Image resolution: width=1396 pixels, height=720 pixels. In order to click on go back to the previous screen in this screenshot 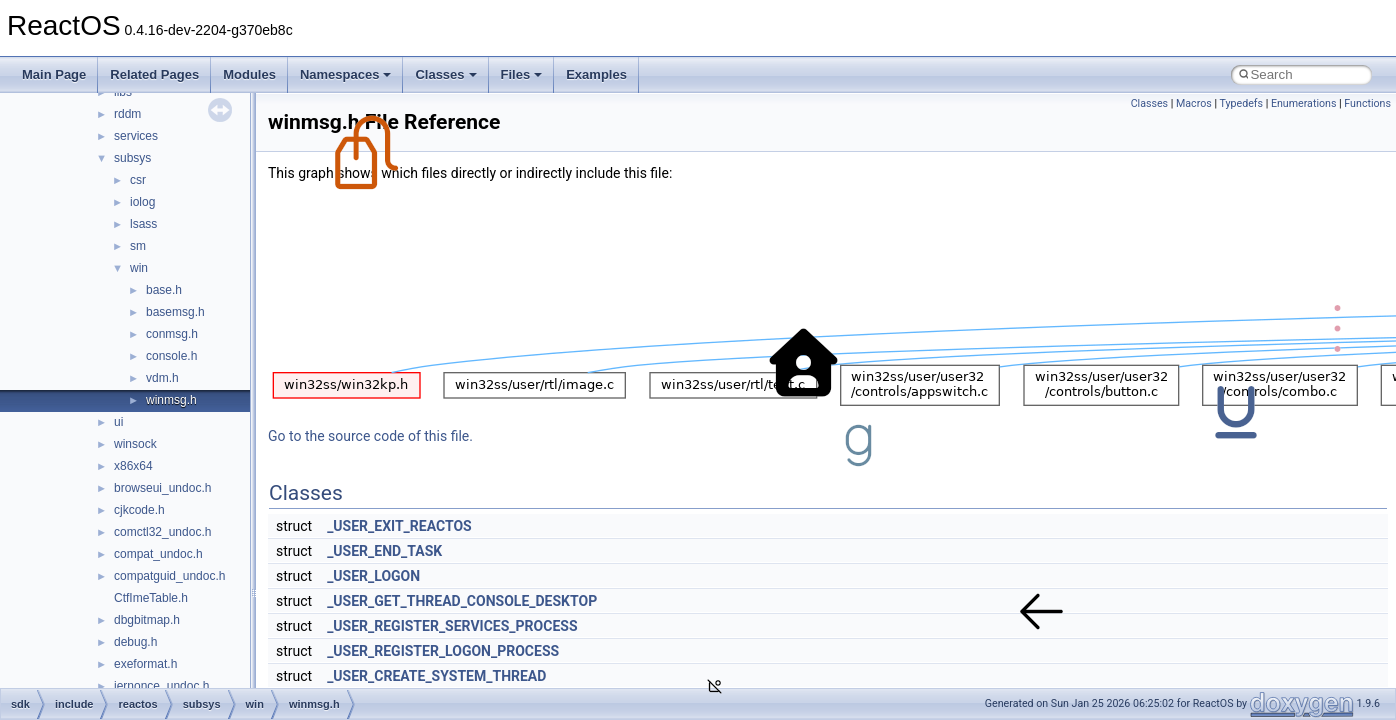, I will do `click(1041, 611)`.